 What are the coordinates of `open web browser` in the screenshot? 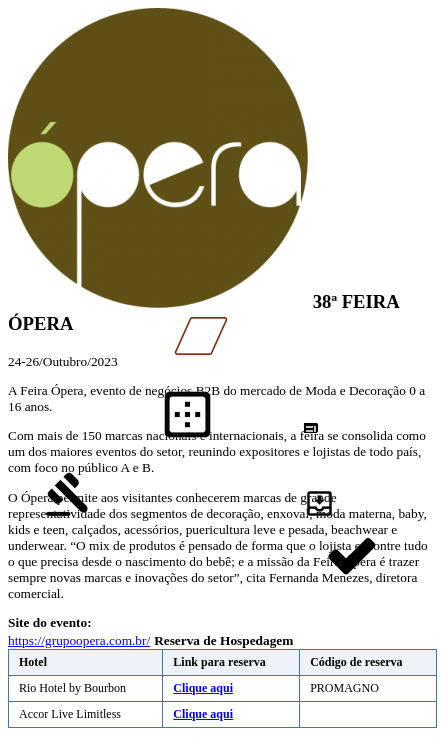 It's located at (311, 428).